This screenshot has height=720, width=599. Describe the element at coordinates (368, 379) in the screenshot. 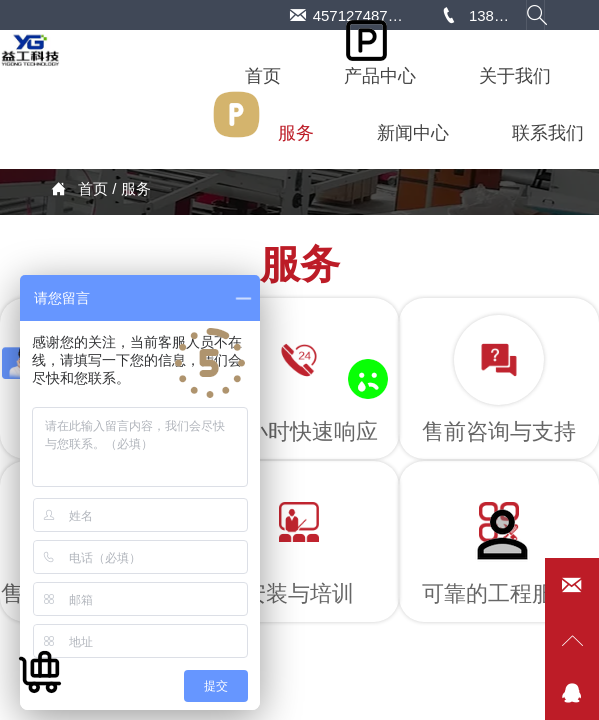

I see `indicates an error or something went wrong` at that location.